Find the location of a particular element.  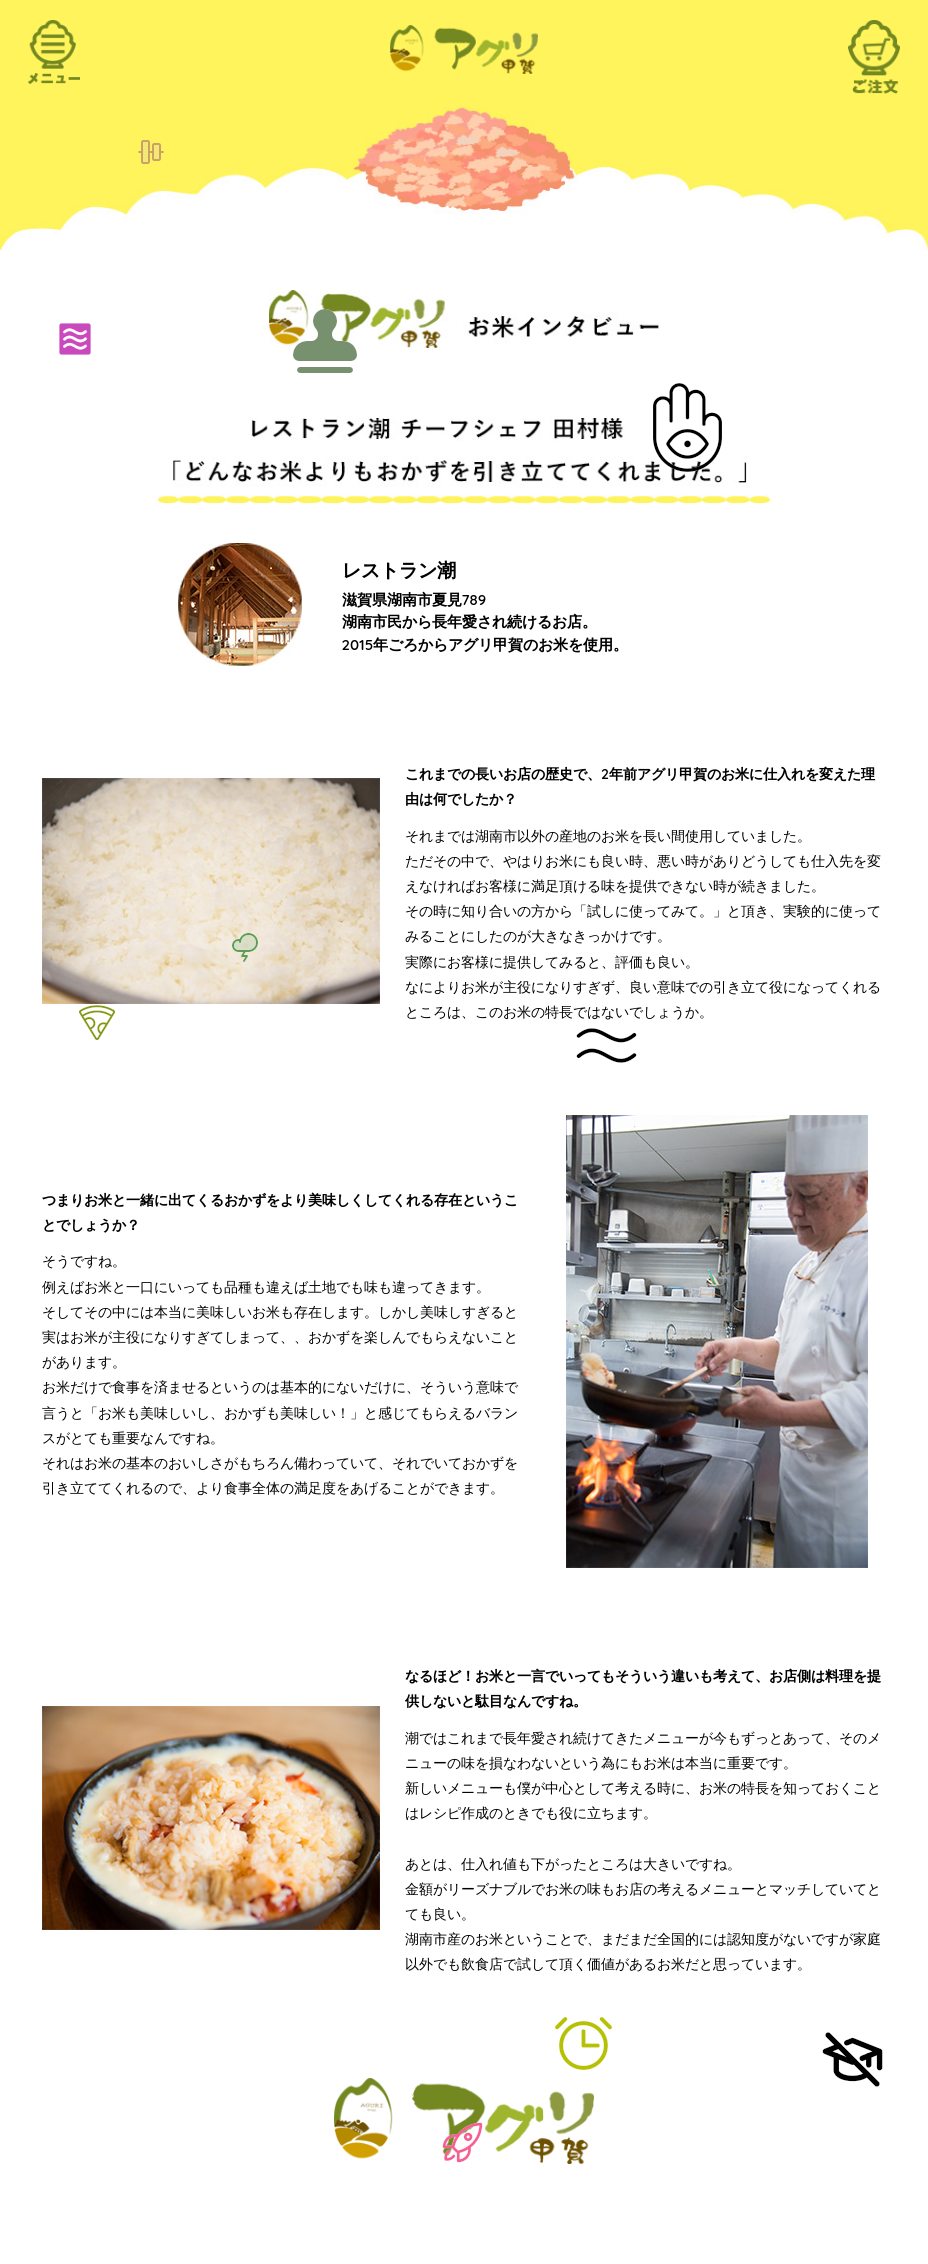

launch or deploy a project is located at coordinates (462, 2142).